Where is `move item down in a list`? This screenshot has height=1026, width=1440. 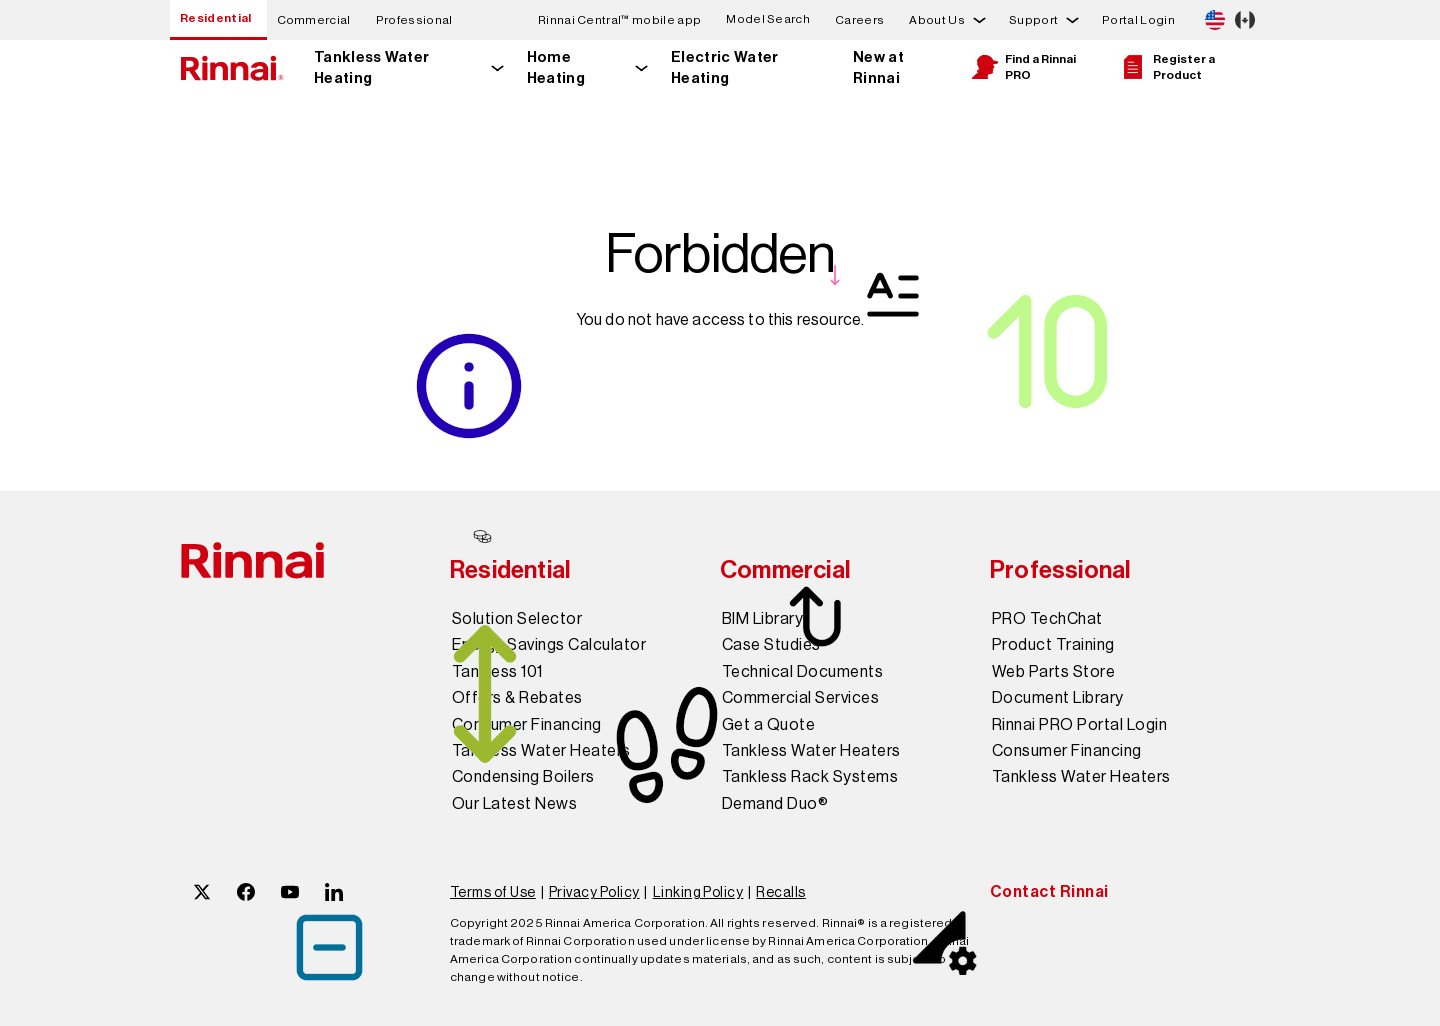
move item down in a list is located at coordinates (835, 275).